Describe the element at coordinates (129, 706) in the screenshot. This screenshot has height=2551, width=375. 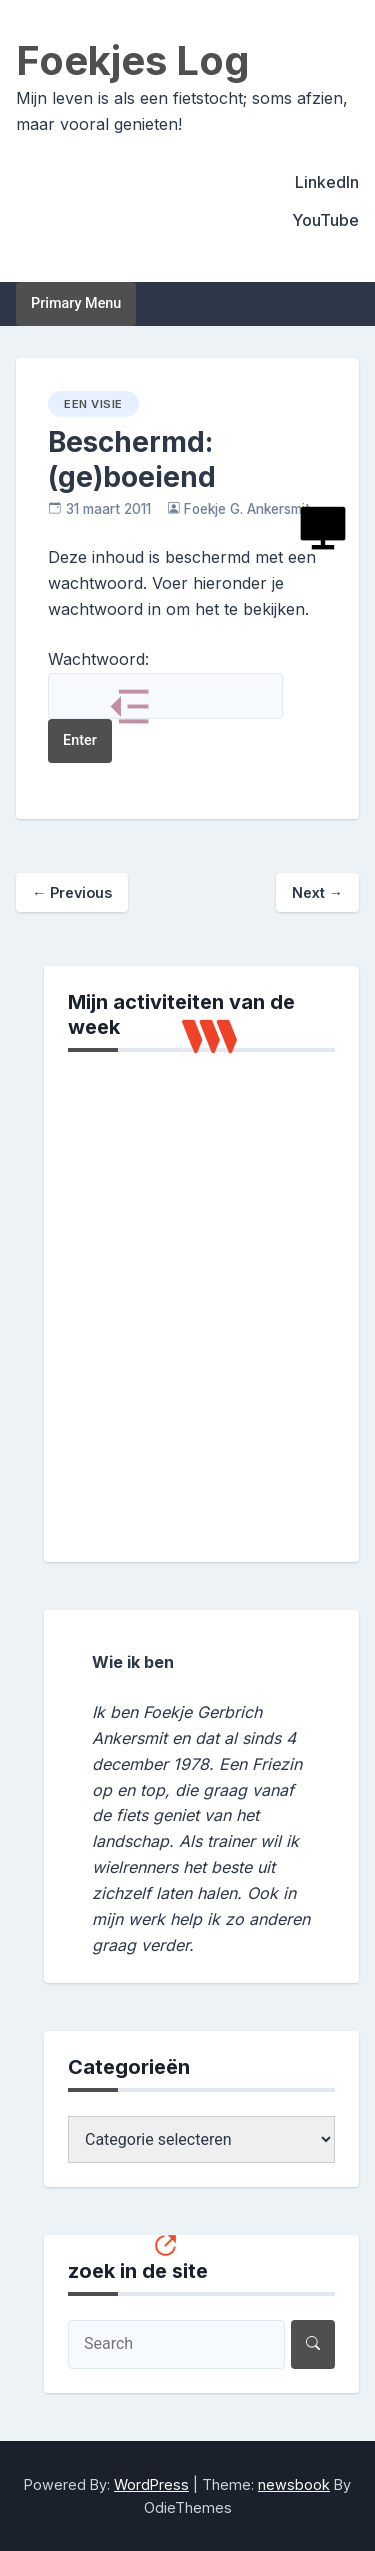
I see `collapse the sidebar menu` at that location.